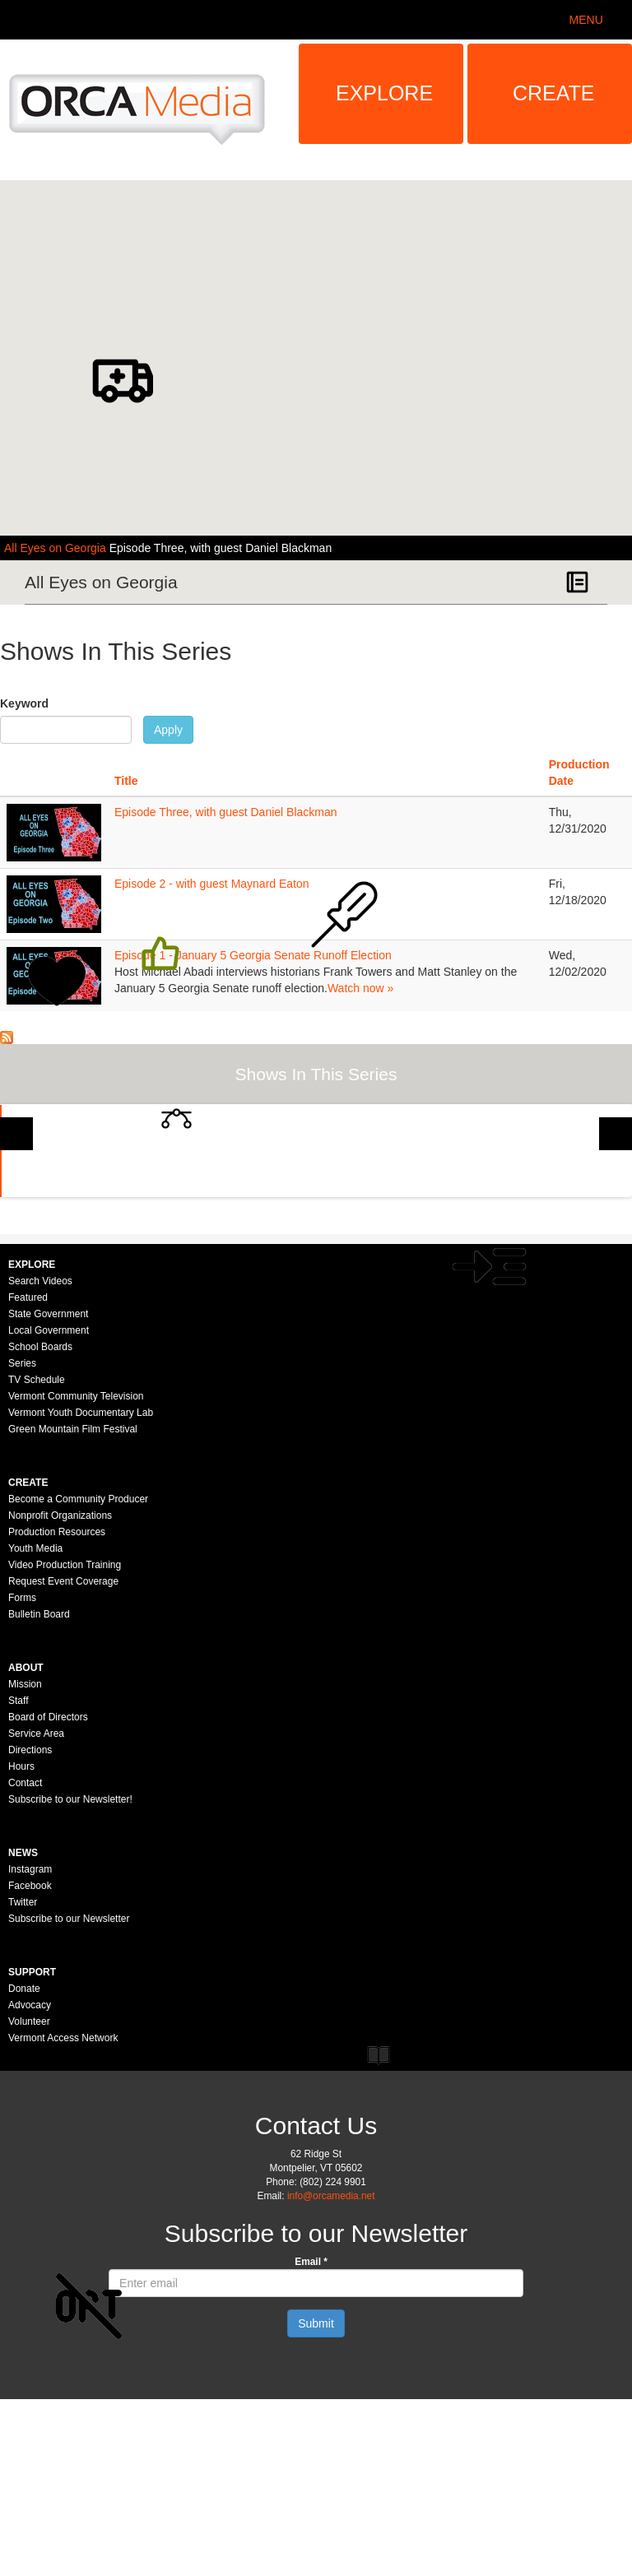 The width and height of the screenshot is (632, 2576). What do you see at coordinates (160, 955) in the screenshot?
I see `like or approve a post` at bounding box center [160, 955].